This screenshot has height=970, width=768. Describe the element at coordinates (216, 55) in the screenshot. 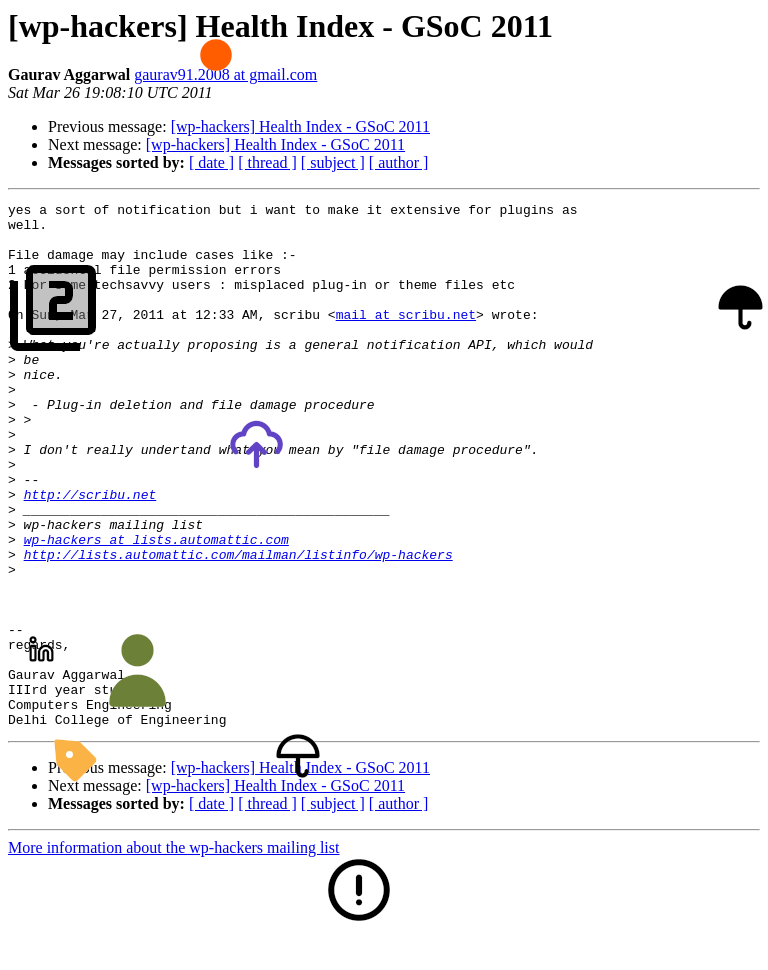

I see `indicates 100% completion` at that location.